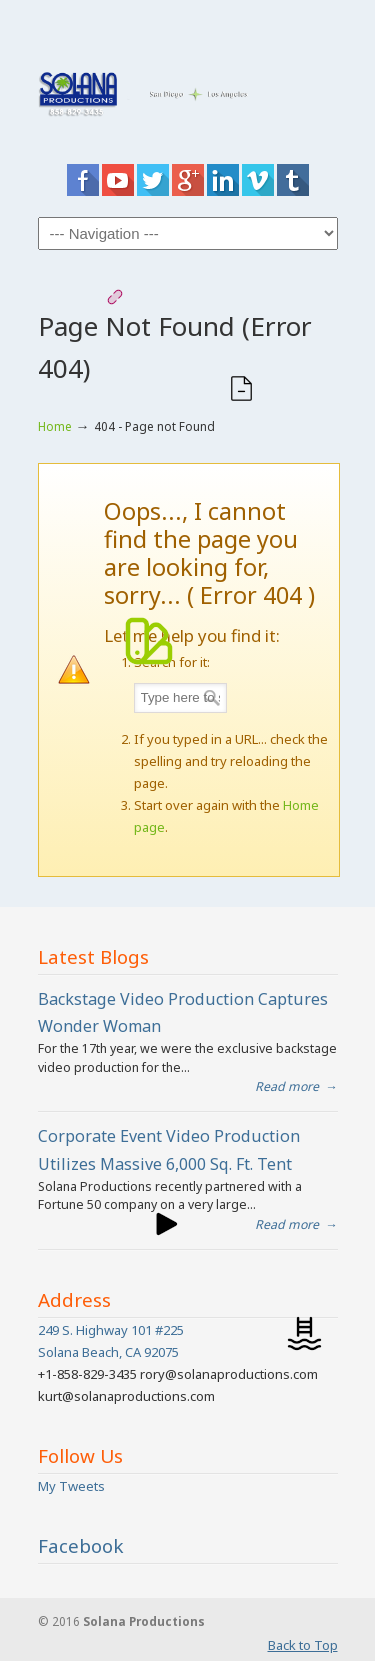 The image size is (375, 1661). I want to click on indicates swimming pool amenity available, so click(304, 1333).